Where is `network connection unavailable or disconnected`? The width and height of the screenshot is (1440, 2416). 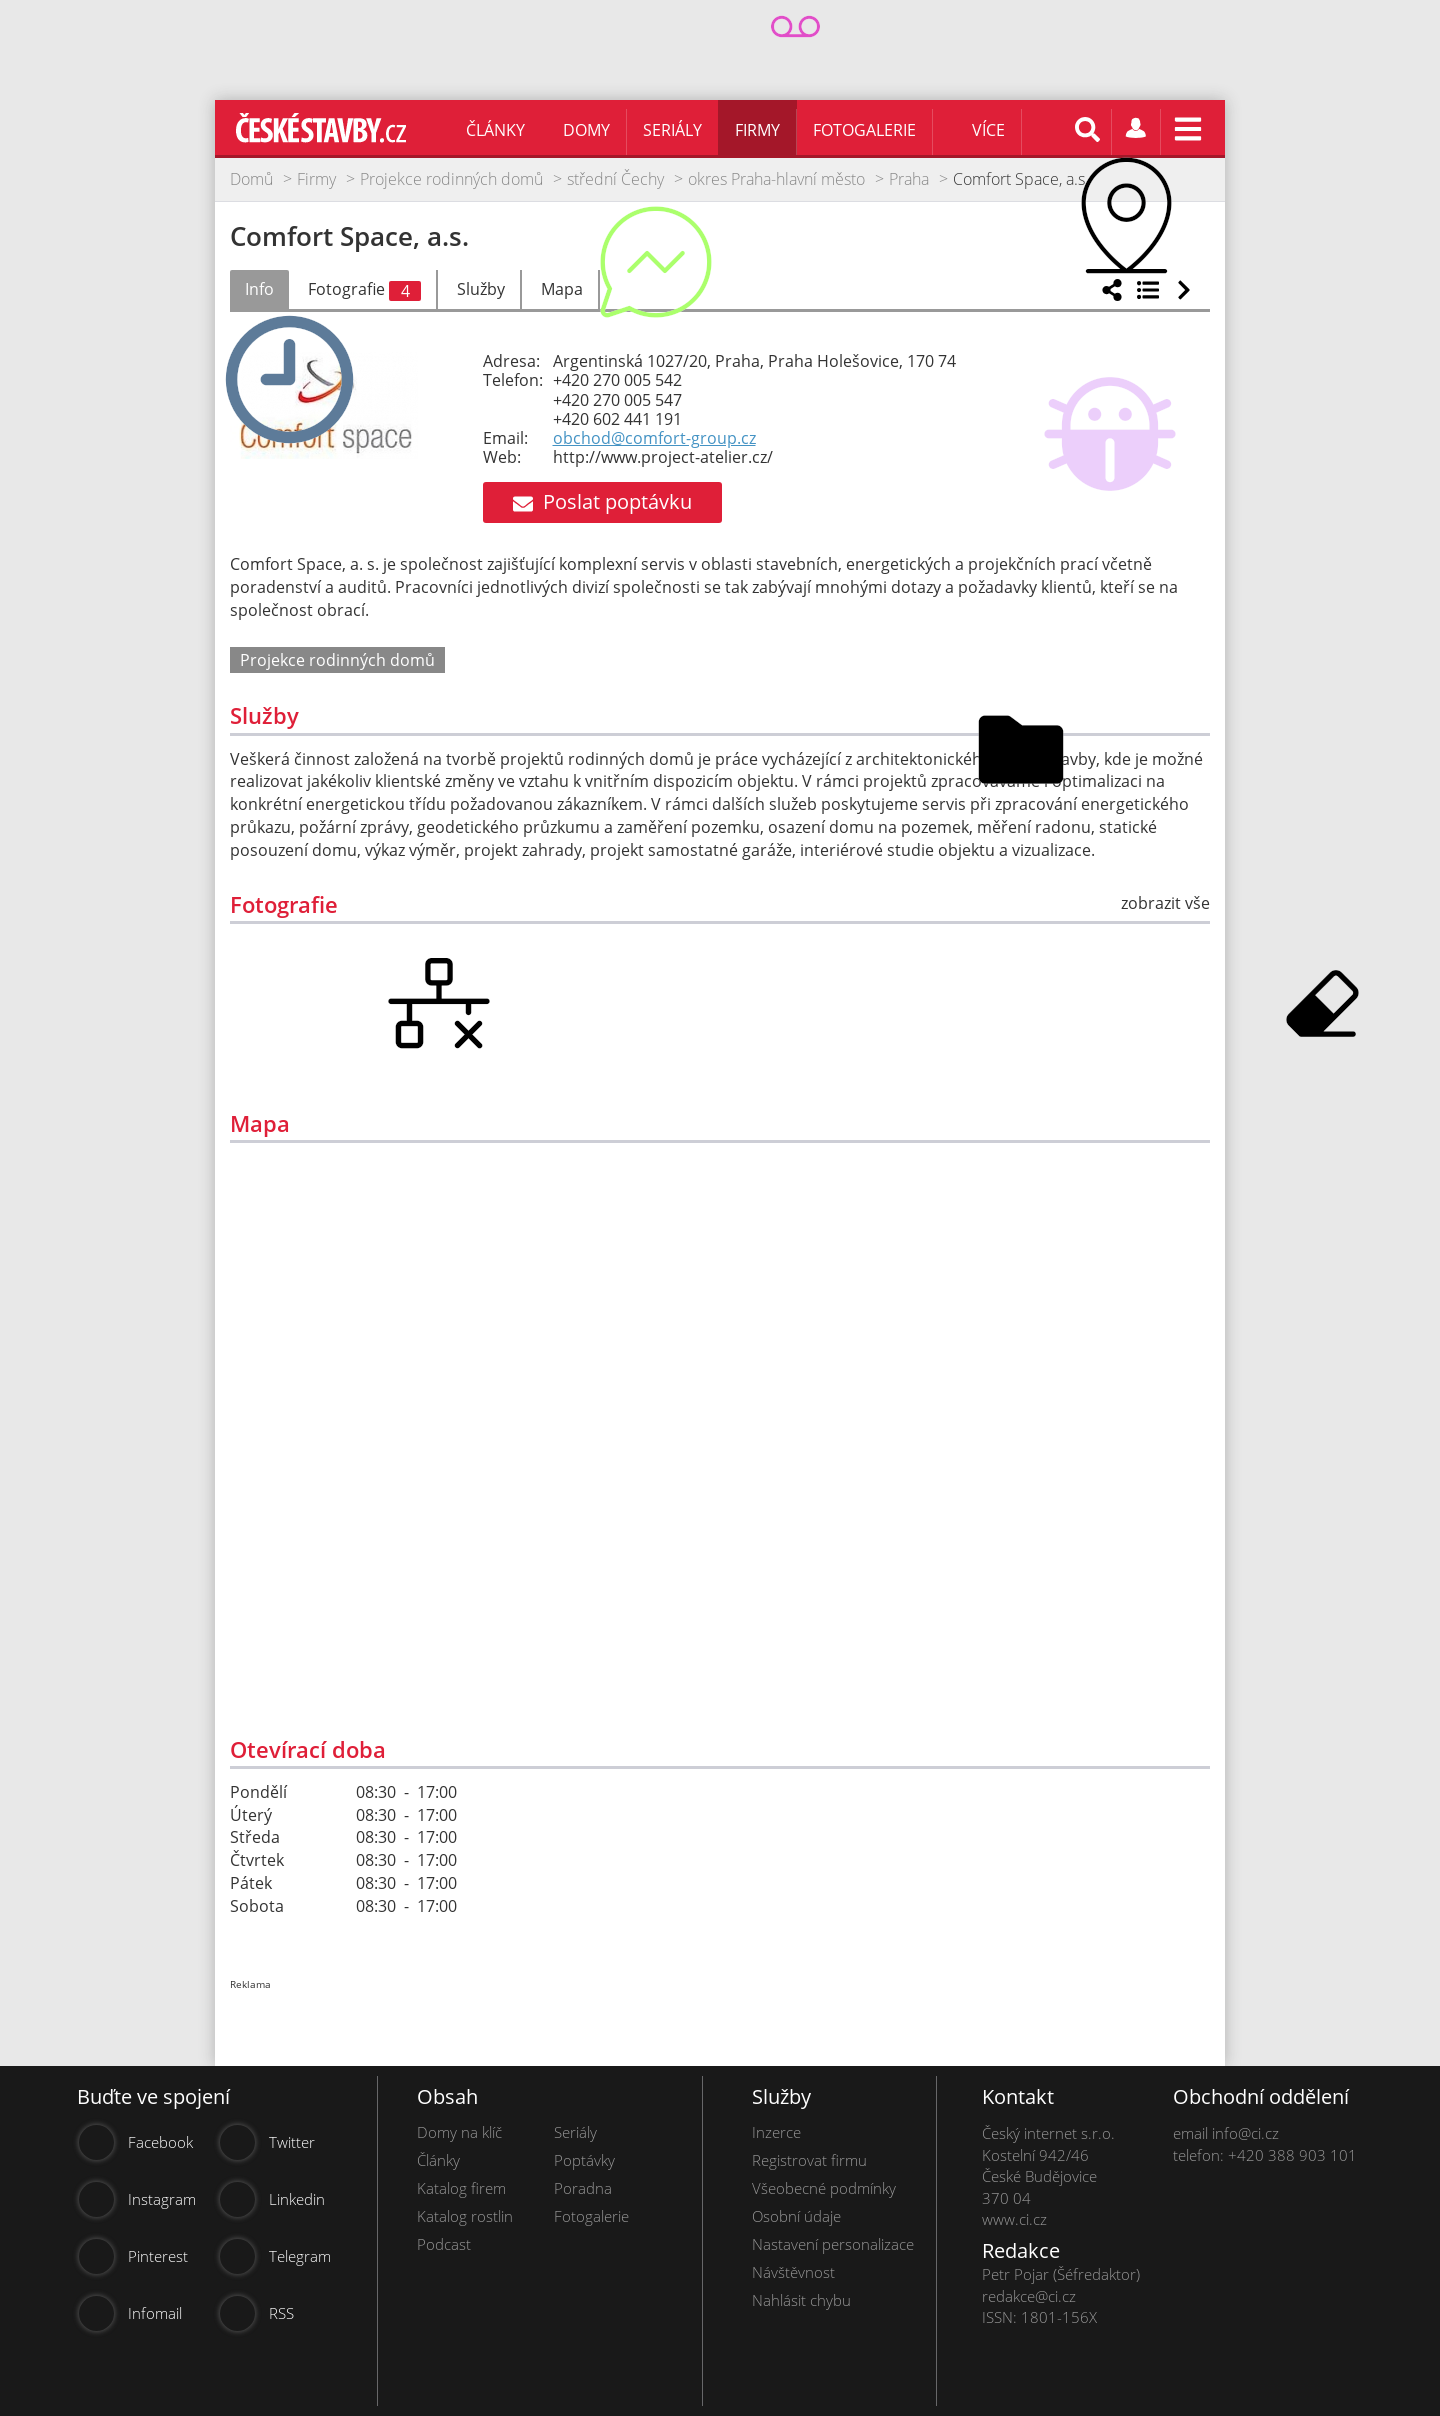
network connection unavailable or disconnected is located at coordinates (439, 1005).